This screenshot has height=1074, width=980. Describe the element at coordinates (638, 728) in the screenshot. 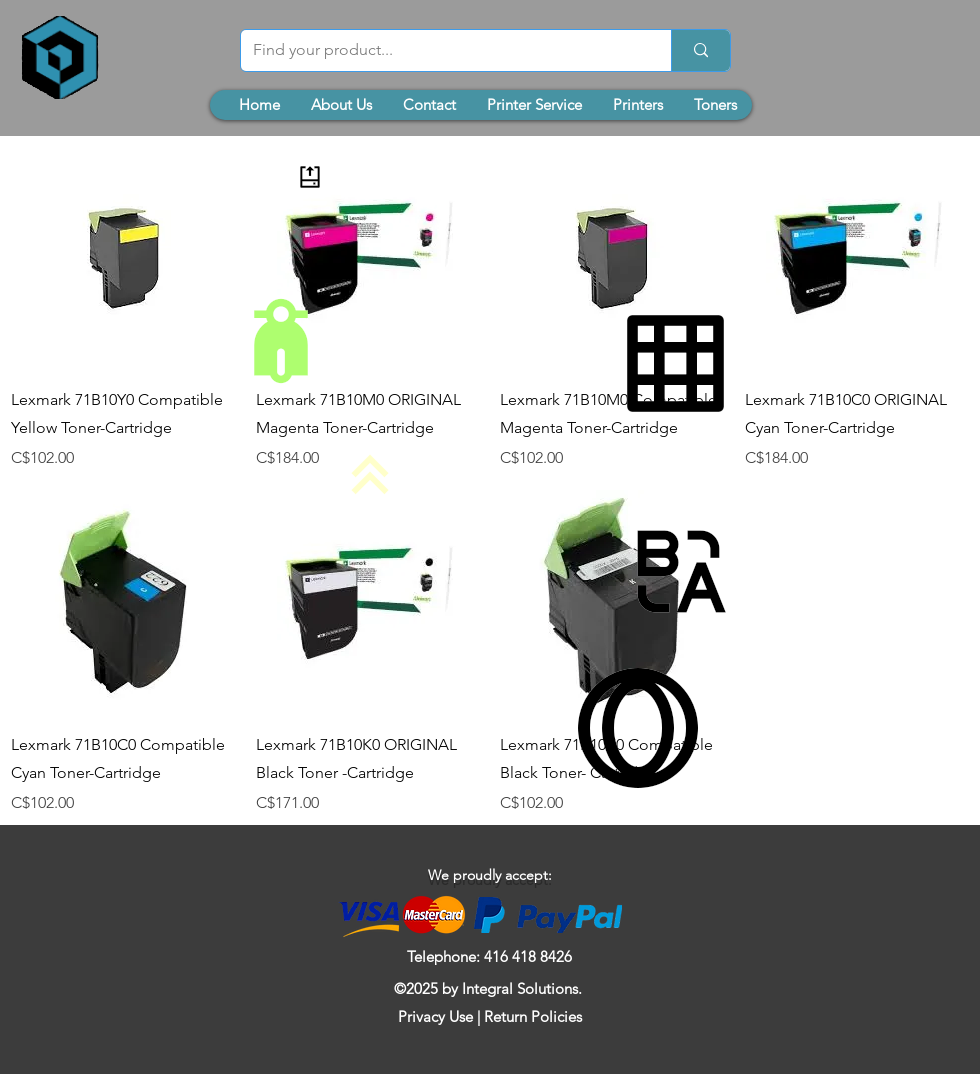

I see `open Opera browser` at that location.